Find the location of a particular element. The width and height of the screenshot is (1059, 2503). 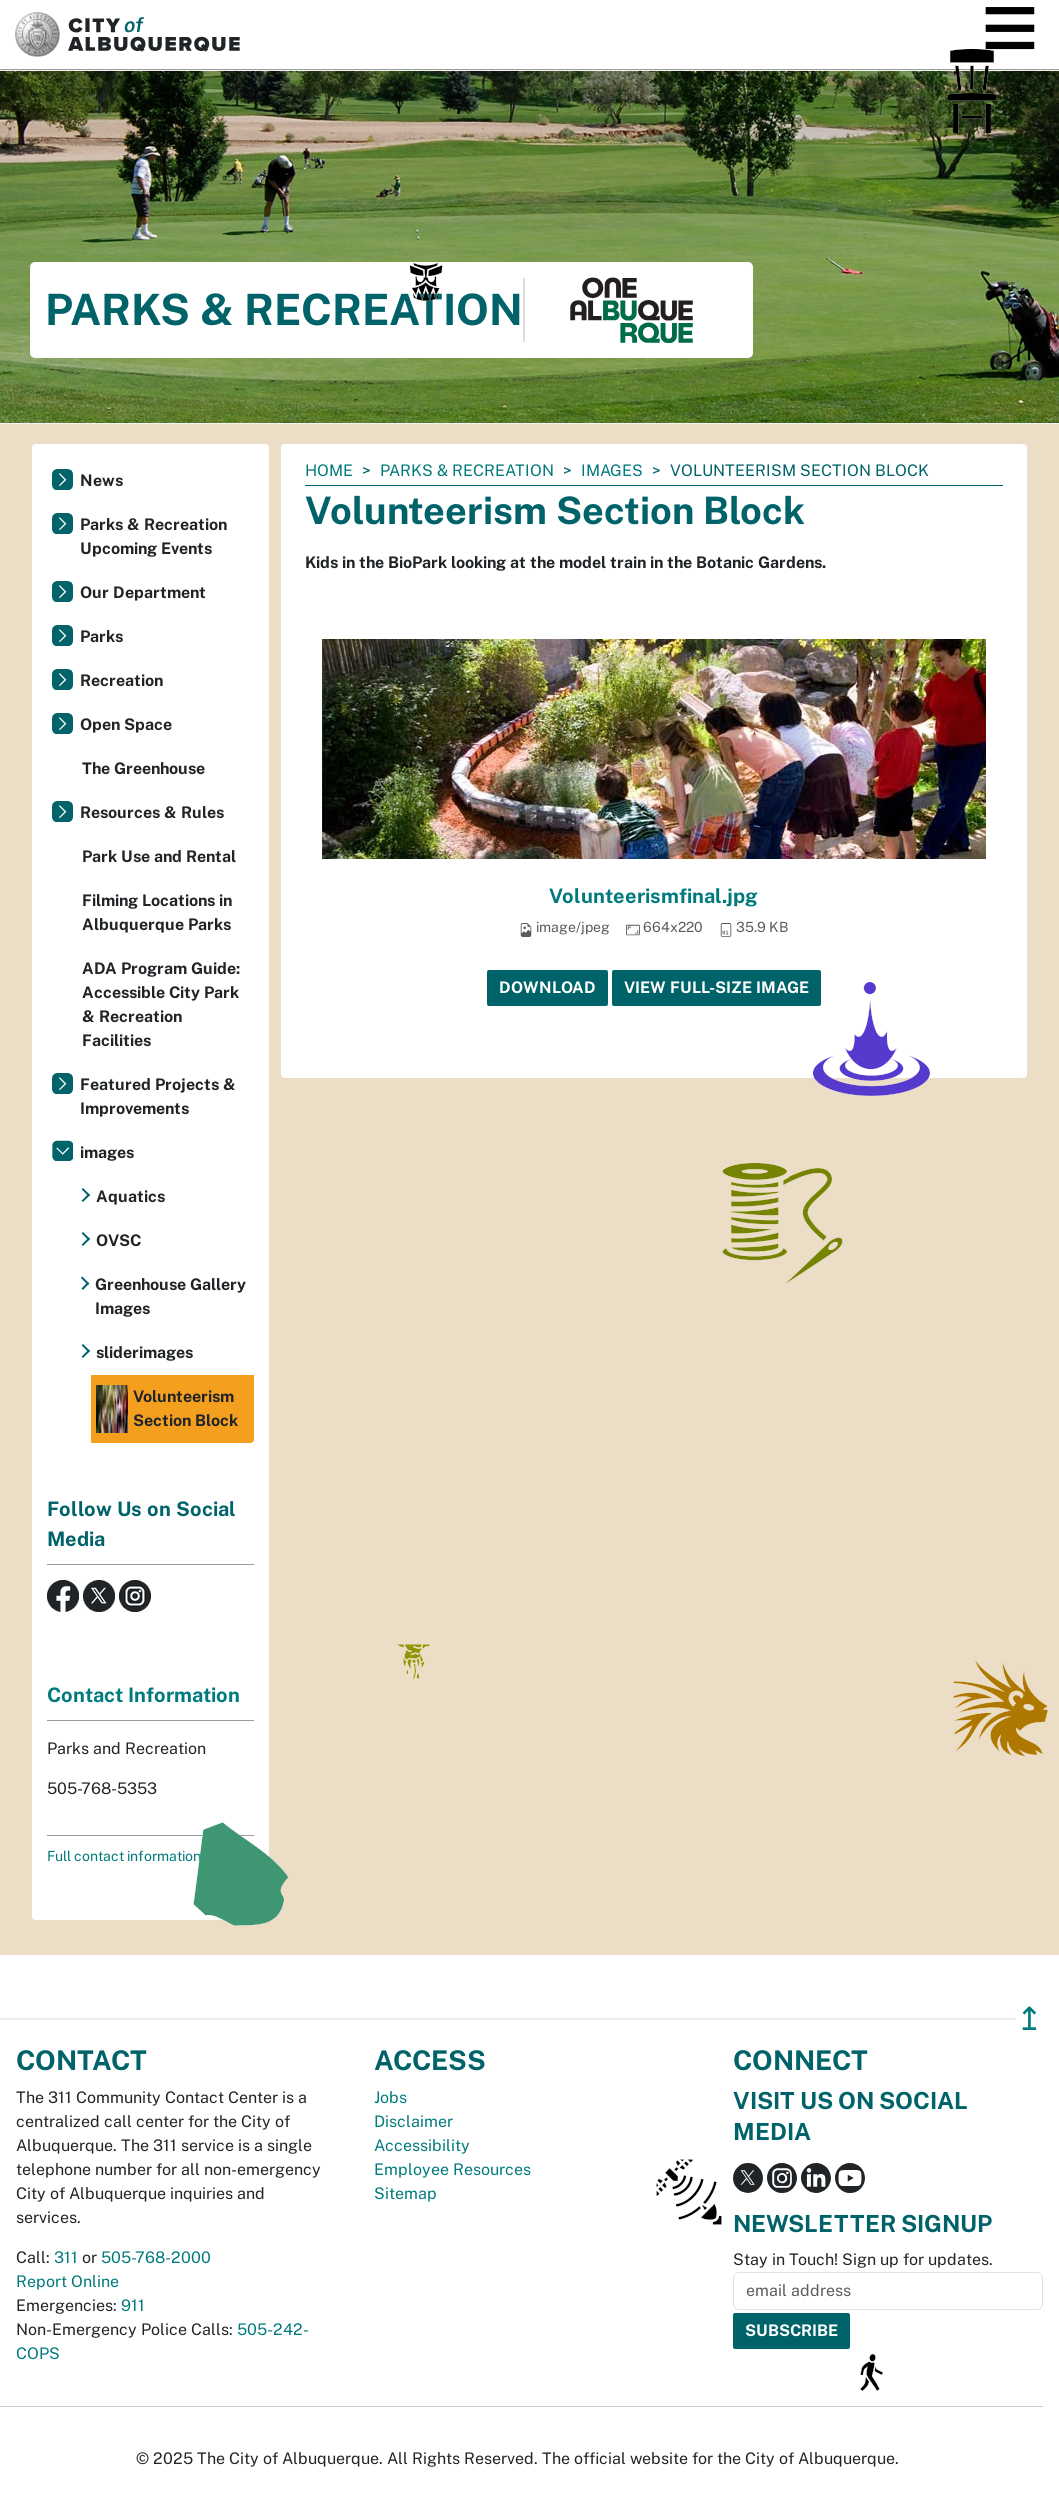

switch to walking directions is located at coordinates (871, 2372).